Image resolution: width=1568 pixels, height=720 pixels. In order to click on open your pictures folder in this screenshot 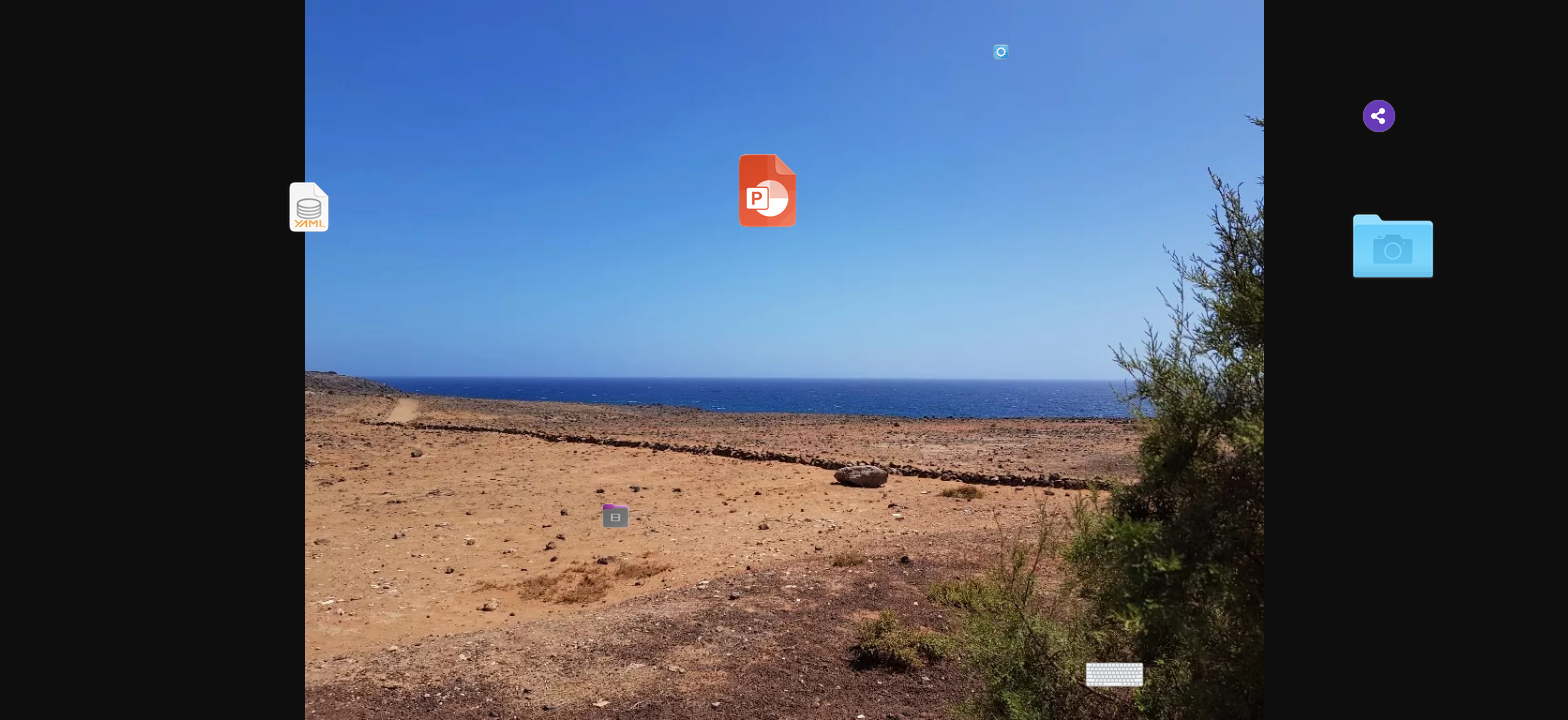, I will do `click(1393, 246)`.